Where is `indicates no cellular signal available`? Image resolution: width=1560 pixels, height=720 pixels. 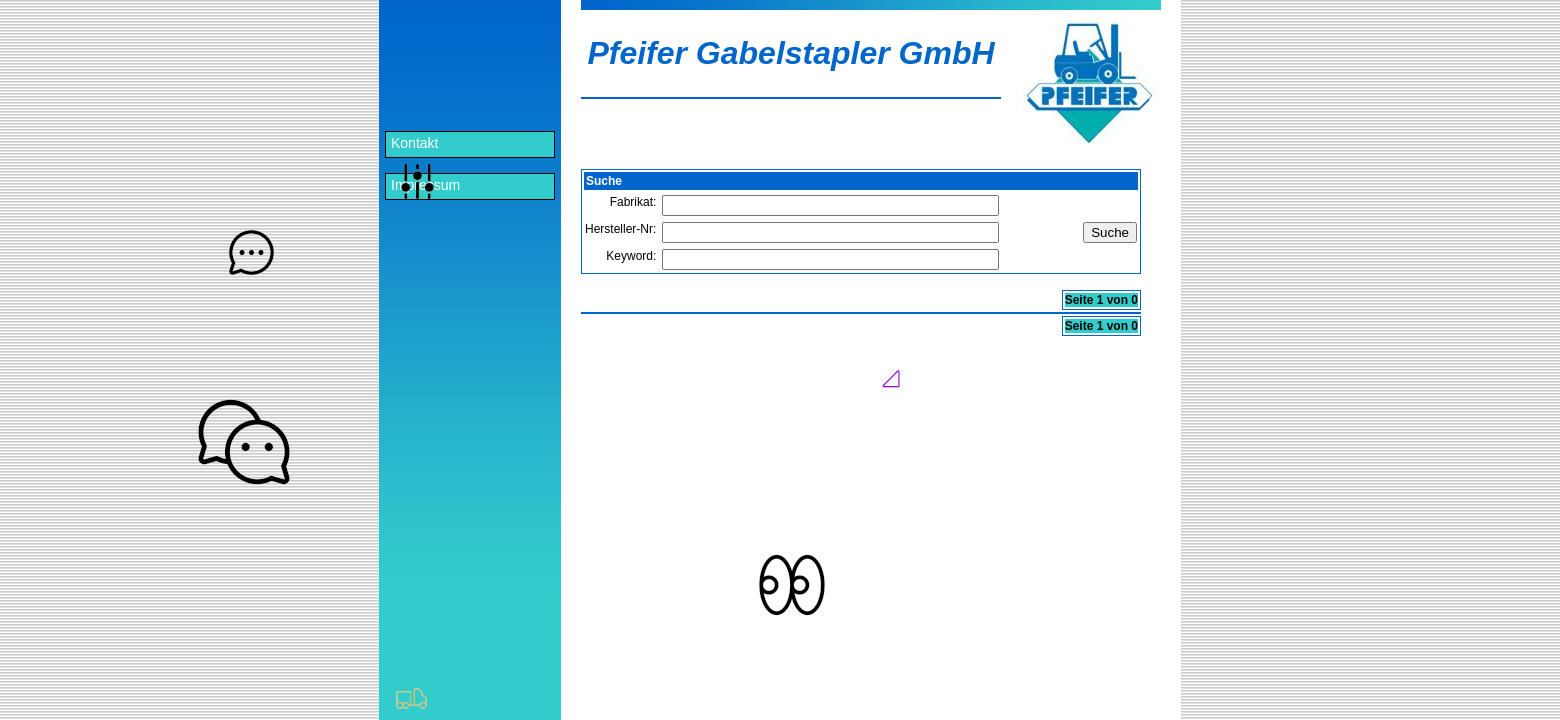
indicates no cellular signal available is located at coordinates (892, 379).